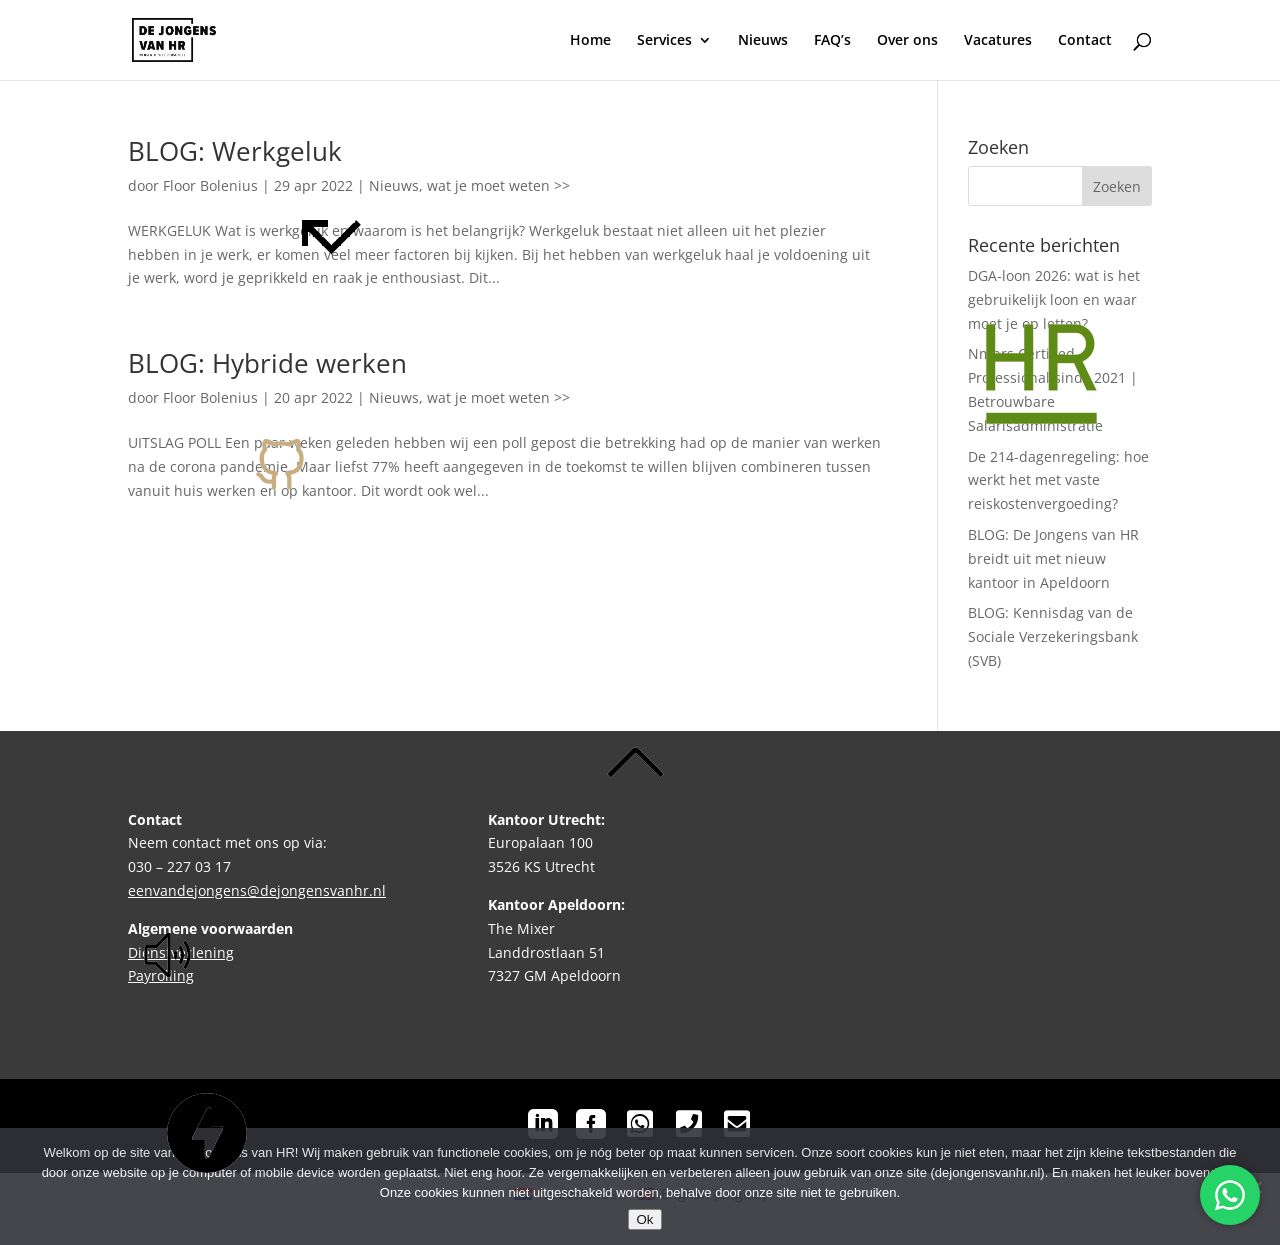 This screenshot has width=1280, height=1245. What do you see at coordinates (635, 764) in the screenshot?
I see `collapse or minimize a section` at bounding box center [635, 764].